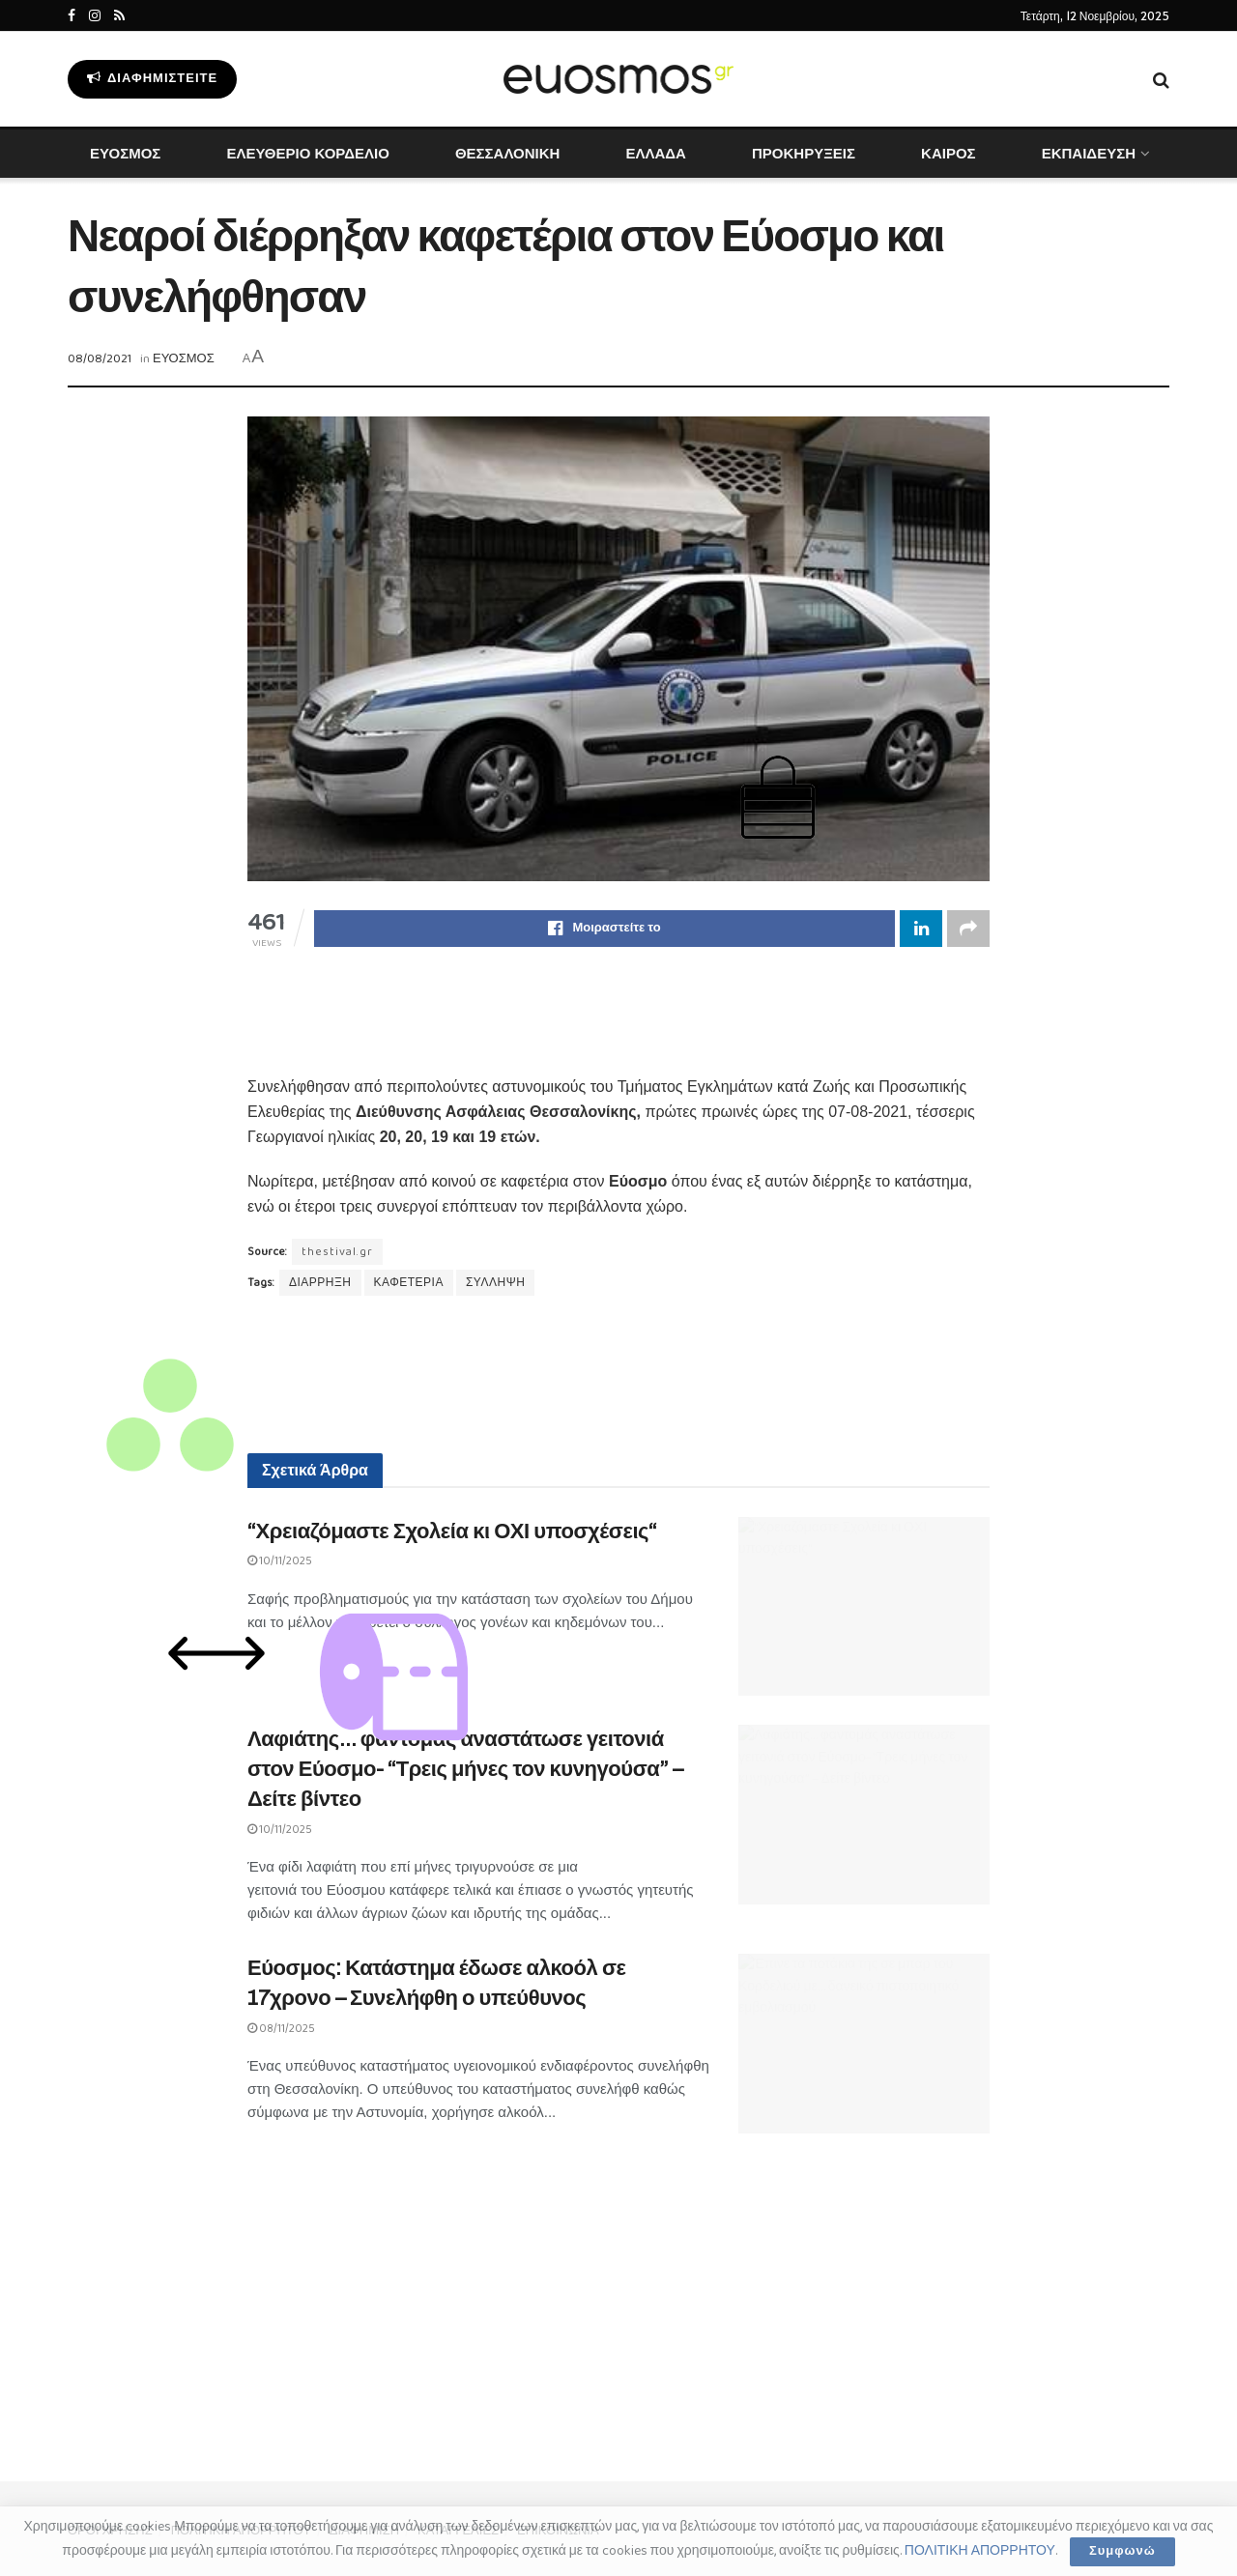  I want to click on view grouped items or collections, so click(170, 1417).